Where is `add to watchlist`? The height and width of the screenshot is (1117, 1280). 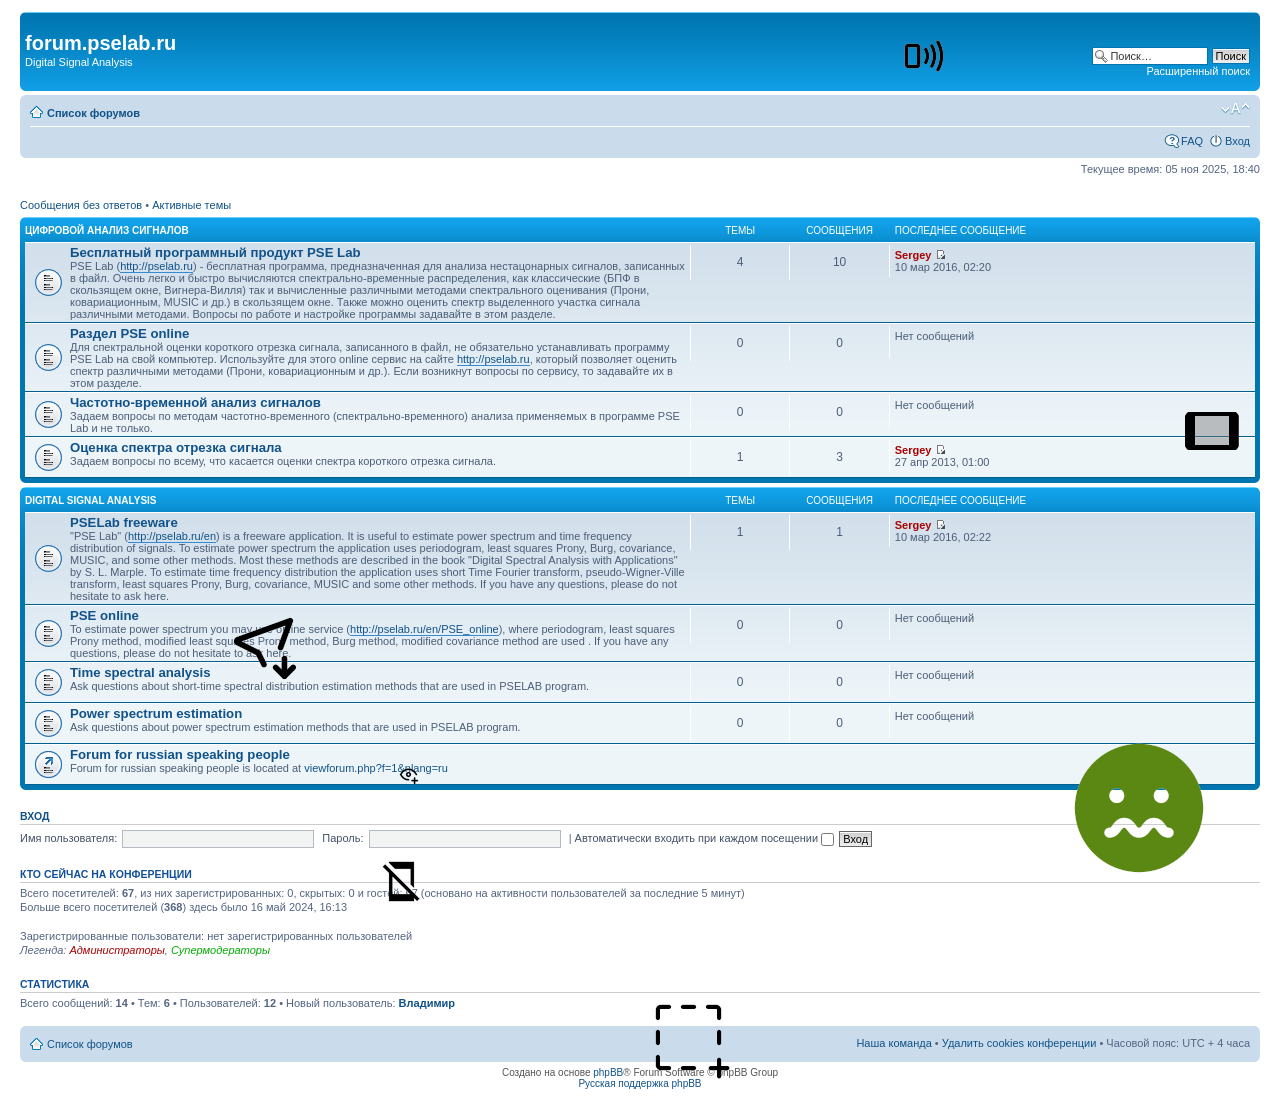
add to watchlist is located at coordinates (408, 774).